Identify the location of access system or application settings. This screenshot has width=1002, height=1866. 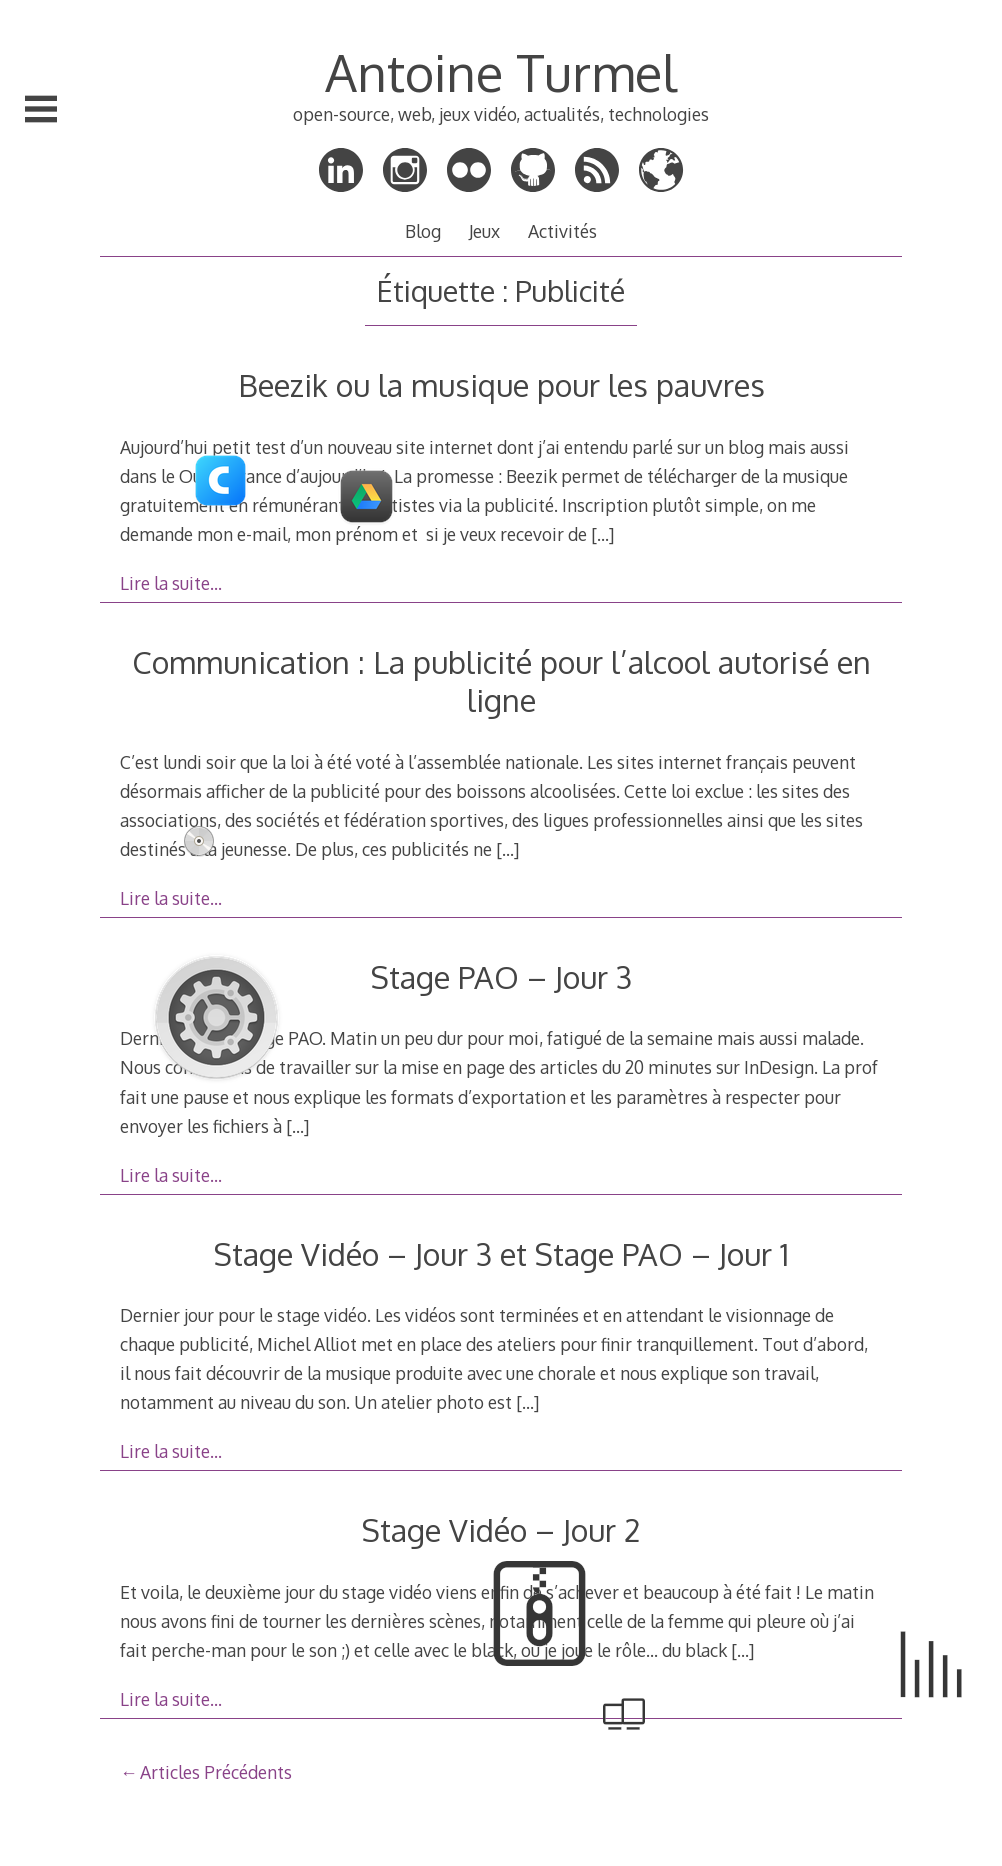
(216, 1017).